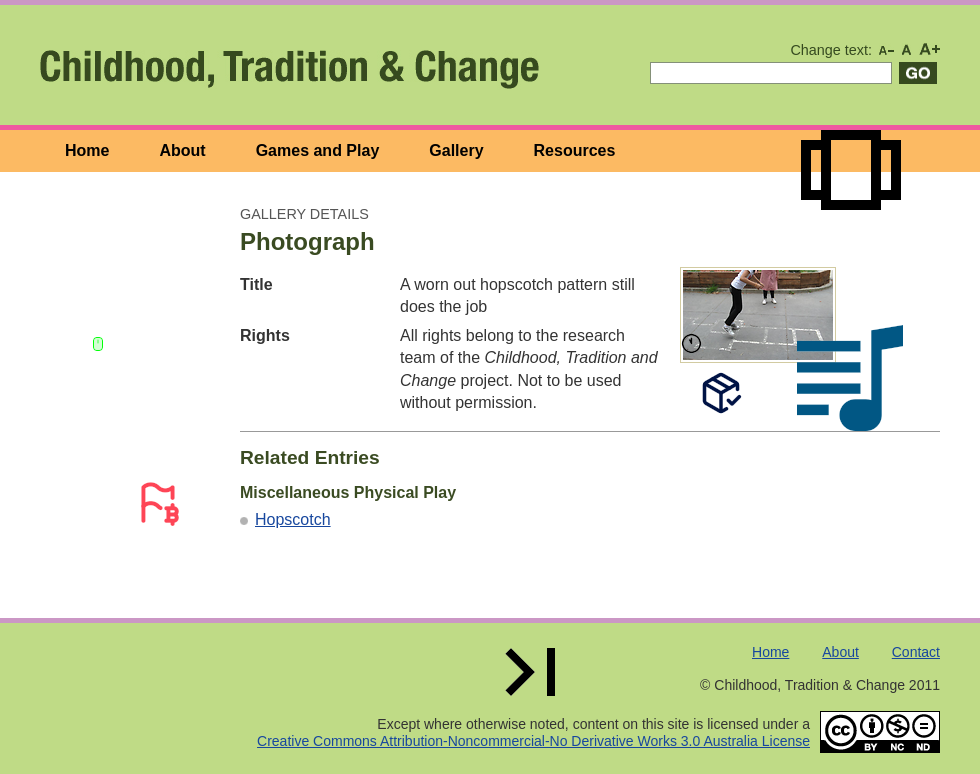  I want to click on indicates 11 o'clock time, so click(691, 343).